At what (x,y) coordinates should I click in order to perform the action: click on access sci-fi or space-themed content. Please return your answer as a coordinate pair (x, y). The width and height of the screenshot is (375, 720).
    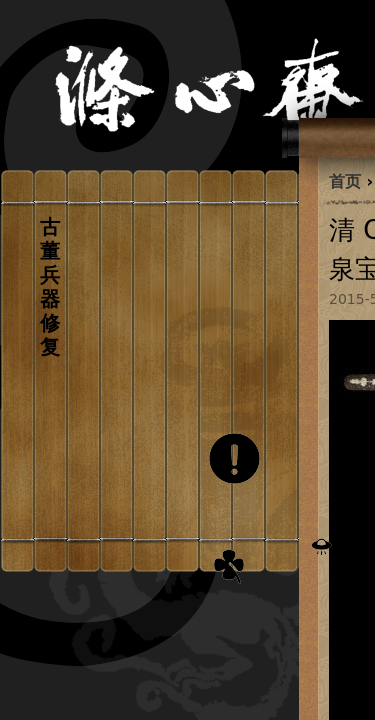
    Looking at the image, I should click on (321, 546).